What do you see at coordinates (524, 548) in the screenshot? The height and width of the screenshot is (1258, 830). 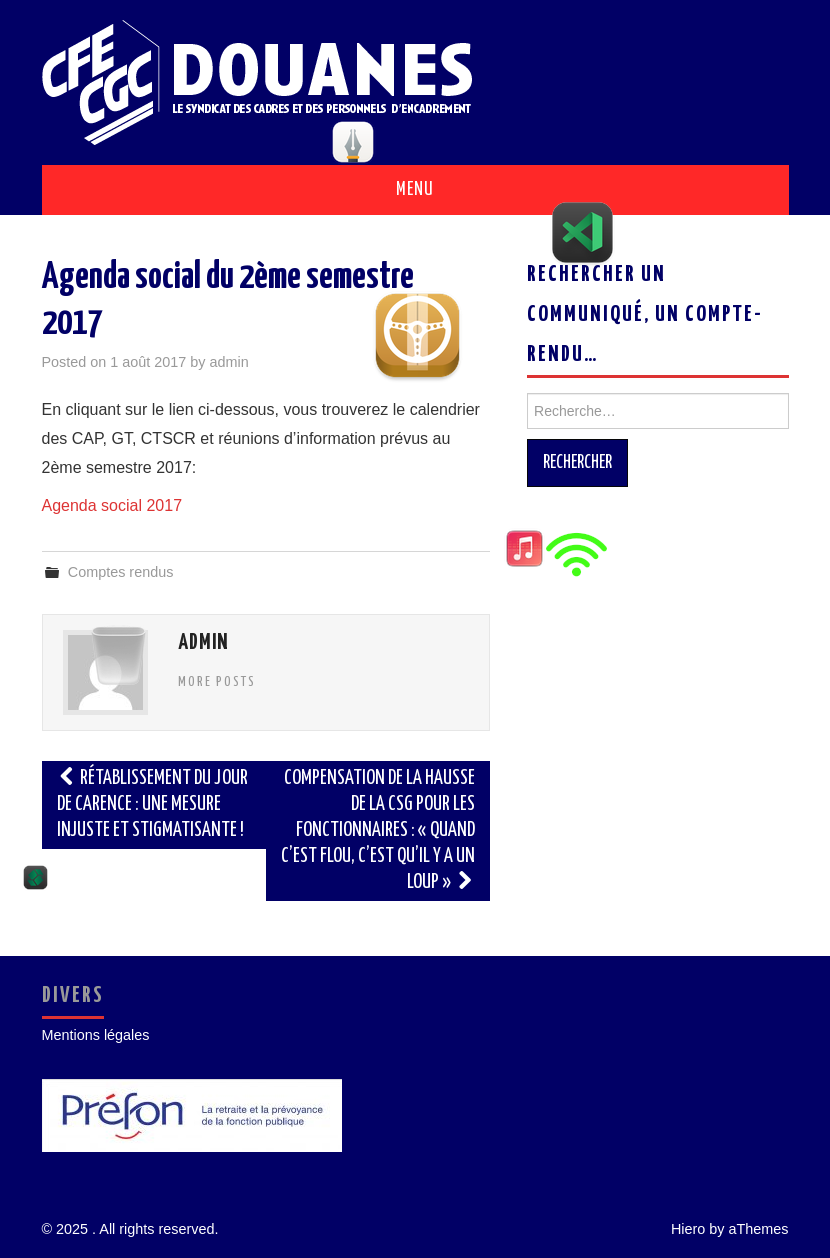 I see `open the gnome music app` at bounding box center [524, 548].